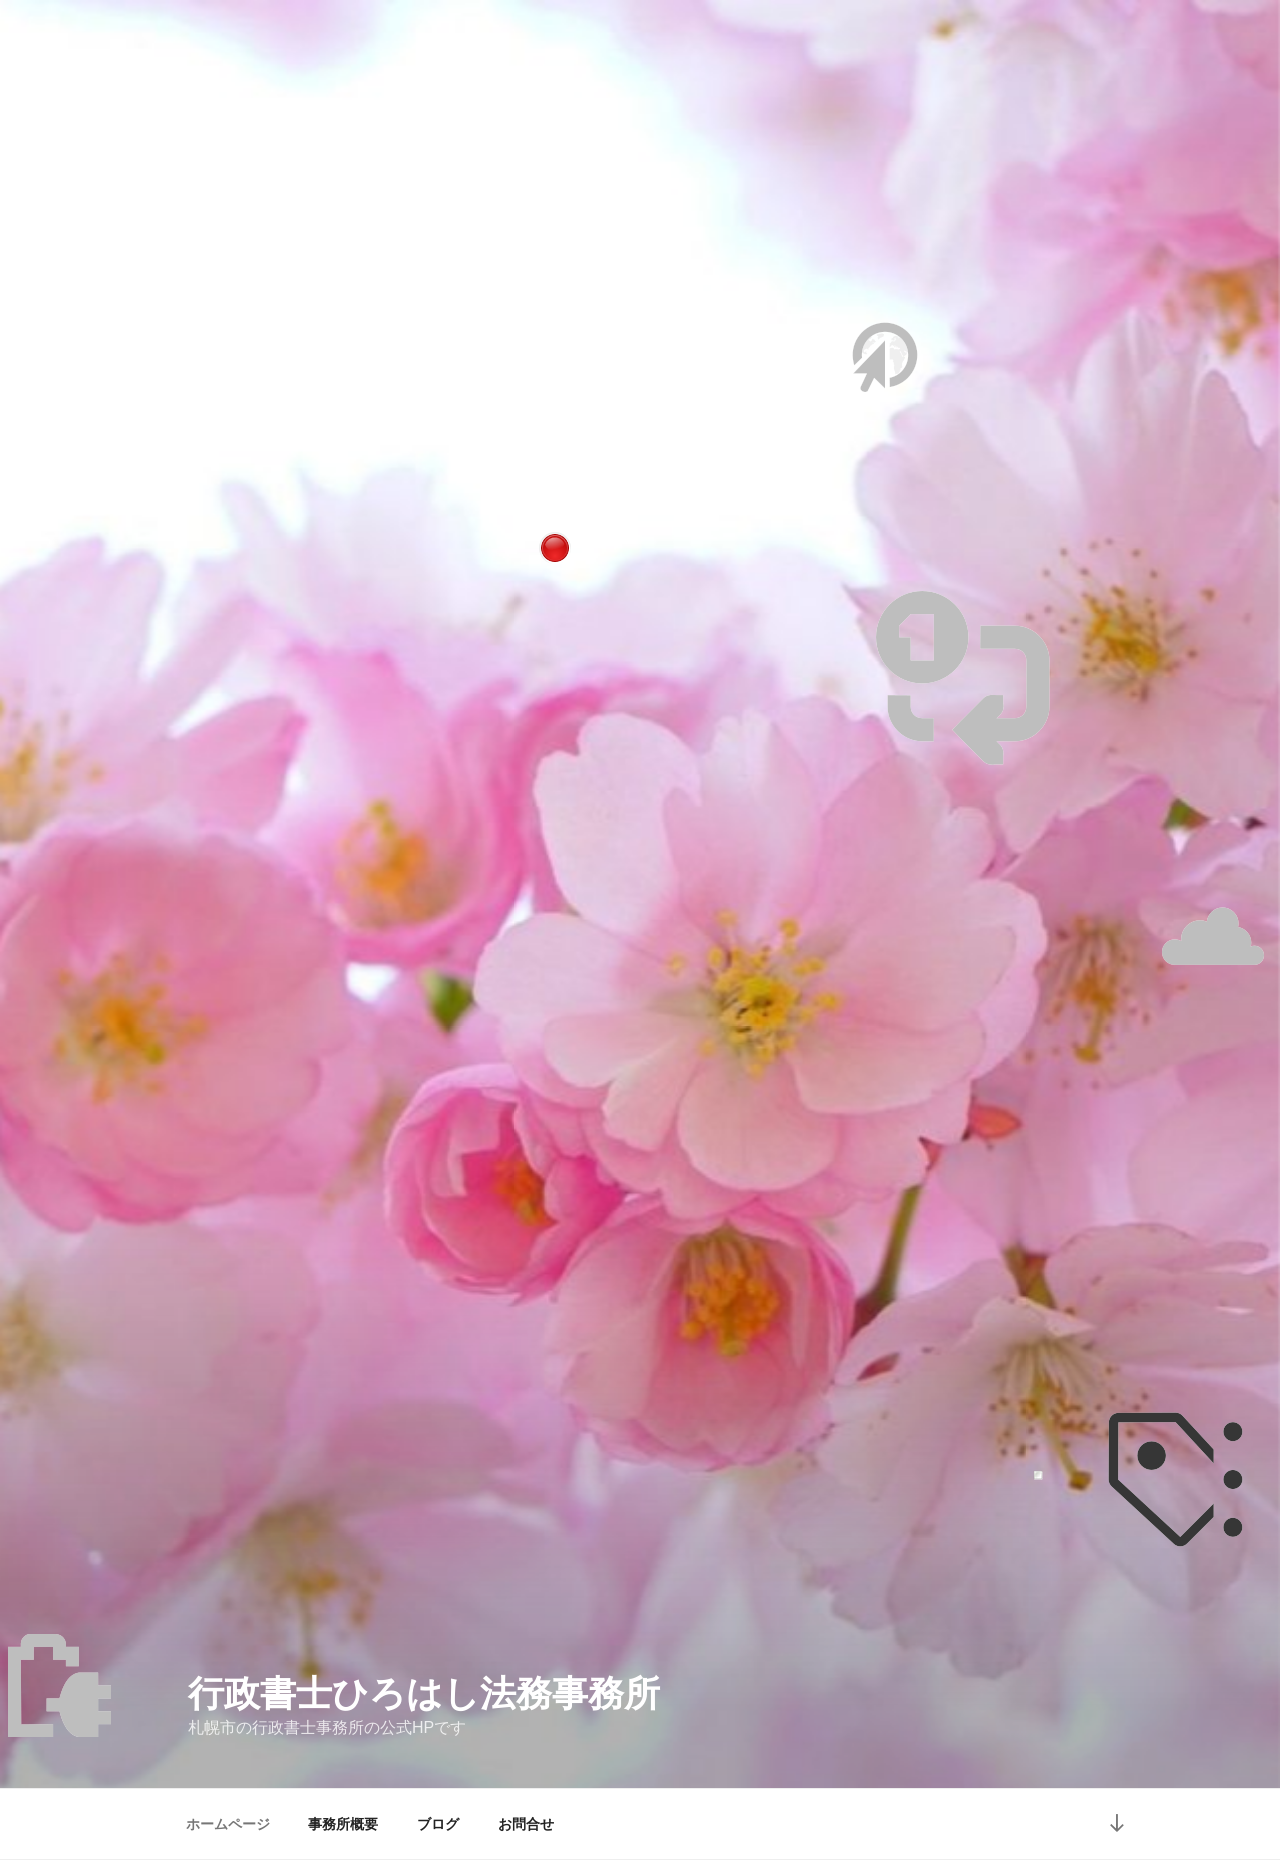  What do you see at coordinates (1213, 933) in the screenshot?
I see `indicates overcast or cloudy weather conditions` at bounding box center [1213, 933].